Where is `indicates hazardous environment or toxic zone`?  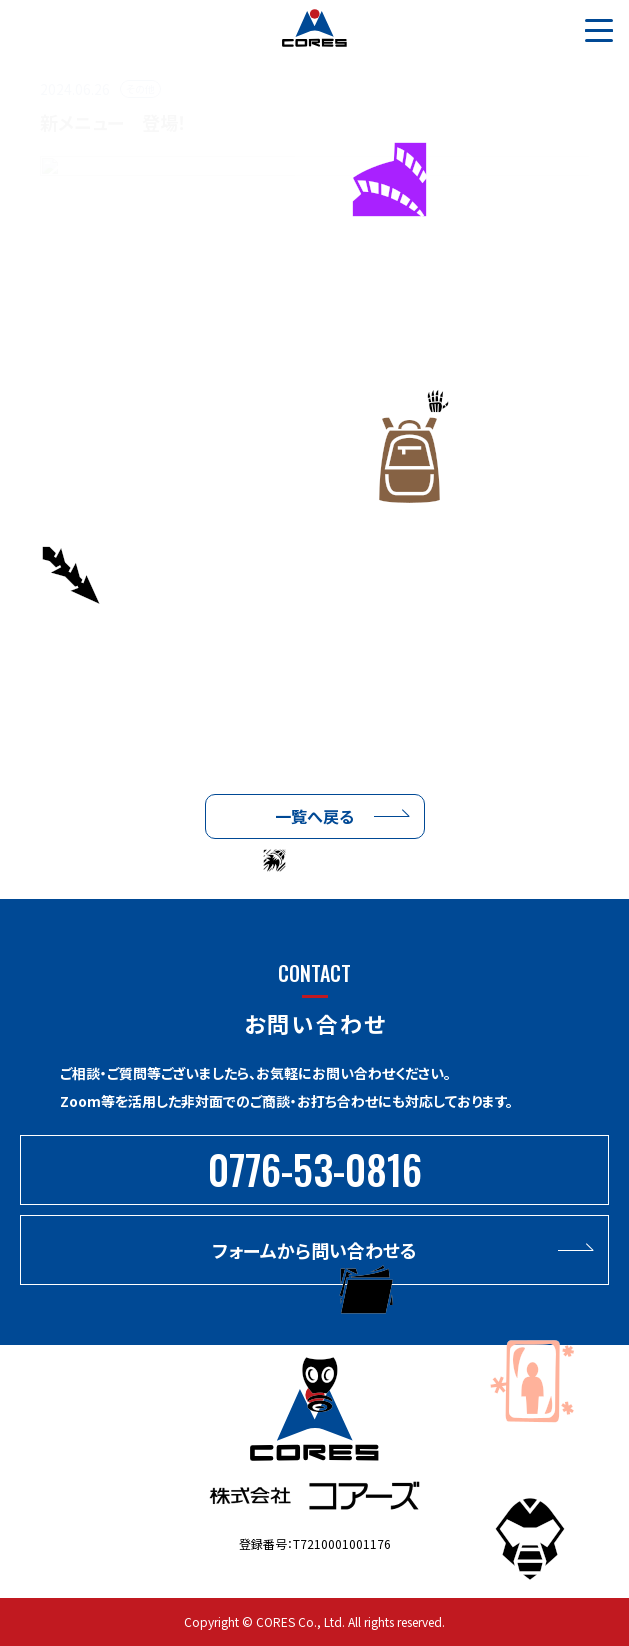 indicates hazardous environment or toxic zone is located at coordinates (320, 1384).